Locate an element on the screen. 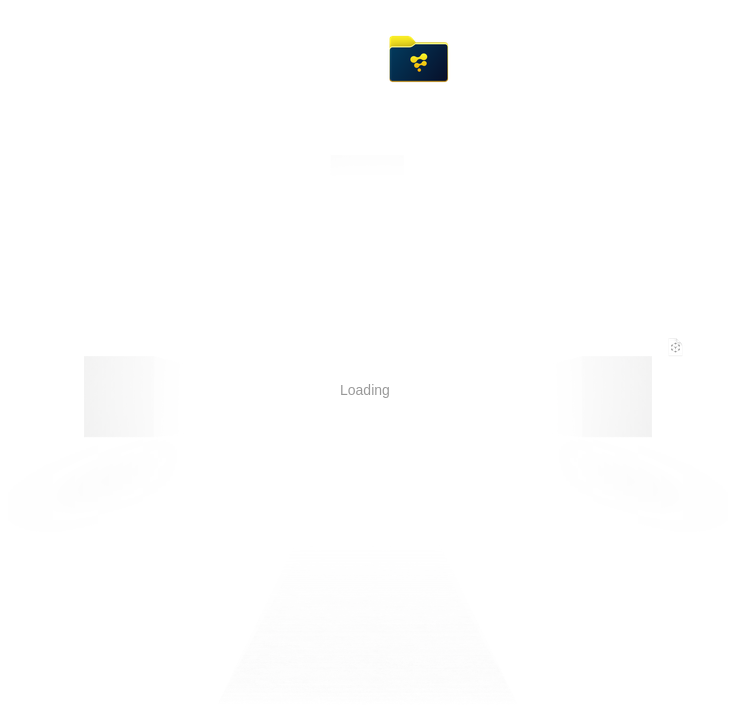 This screenshot has height=720, width=736. open blackmagic fusion project files folder is located at coordinates (418, 60).